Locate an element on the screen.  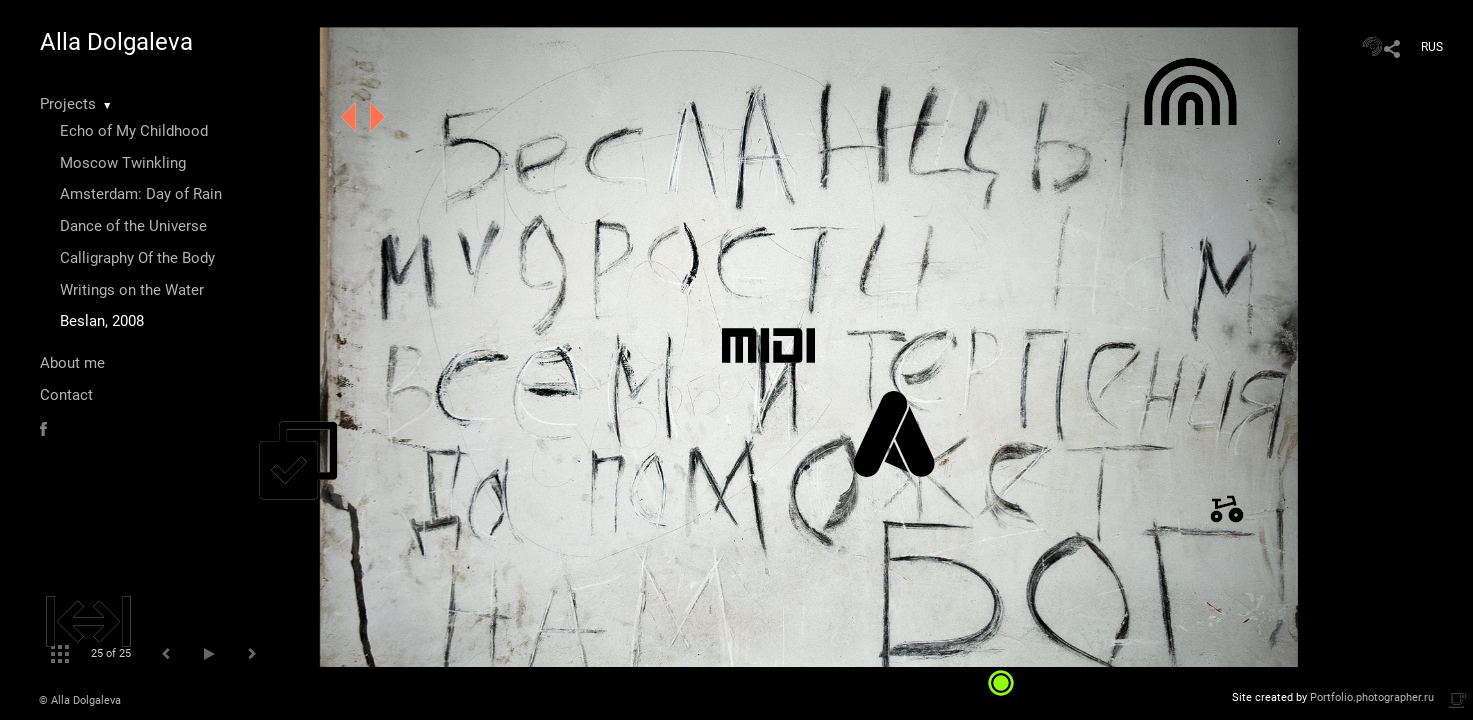
expand content horizontally is located at coordinates (363, 117).